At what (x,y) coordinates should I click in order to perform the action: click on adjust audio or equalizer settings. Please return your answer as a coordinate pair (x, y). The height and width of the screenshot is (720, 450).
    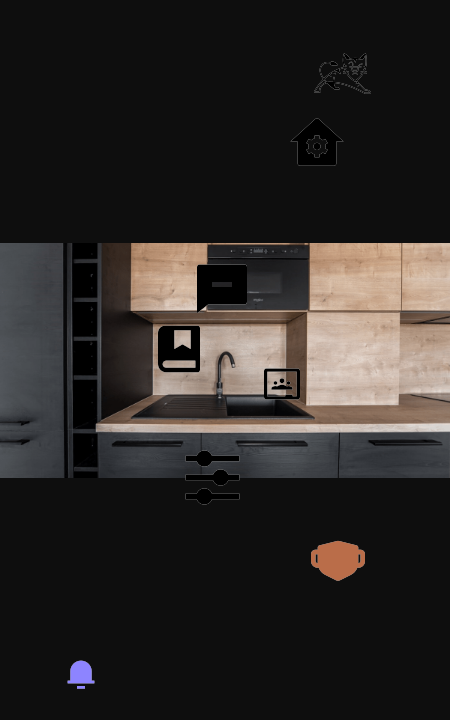
    Looking at the image, I should click on (212, 477).